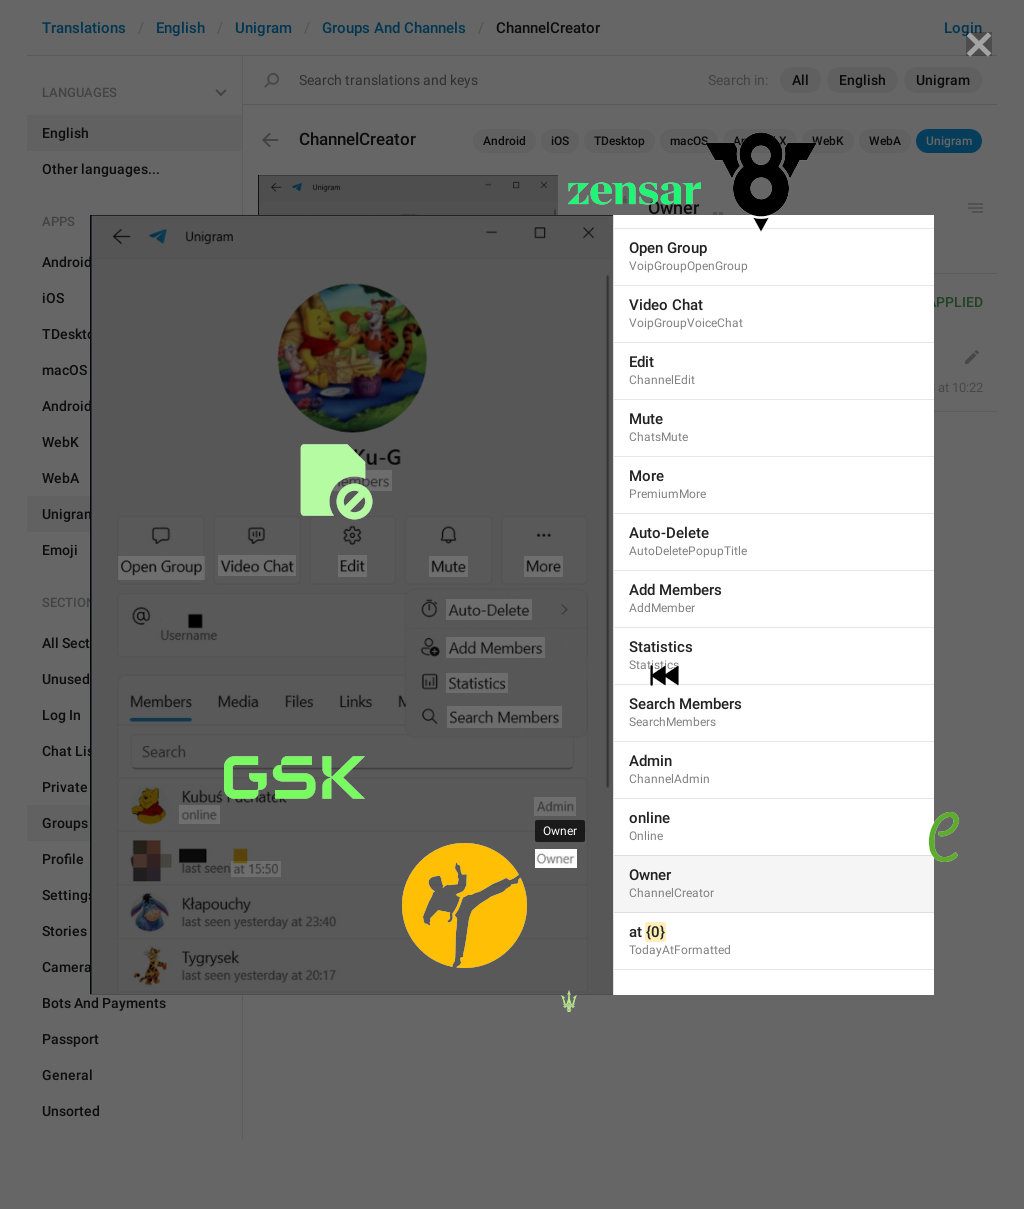 The height and width of the screenshot is (1209, 1024). What do you see at coordinates (464, 905) in the screenshot?
I see `sidekiq background job processing service logo` at bounding box center [464, 905].